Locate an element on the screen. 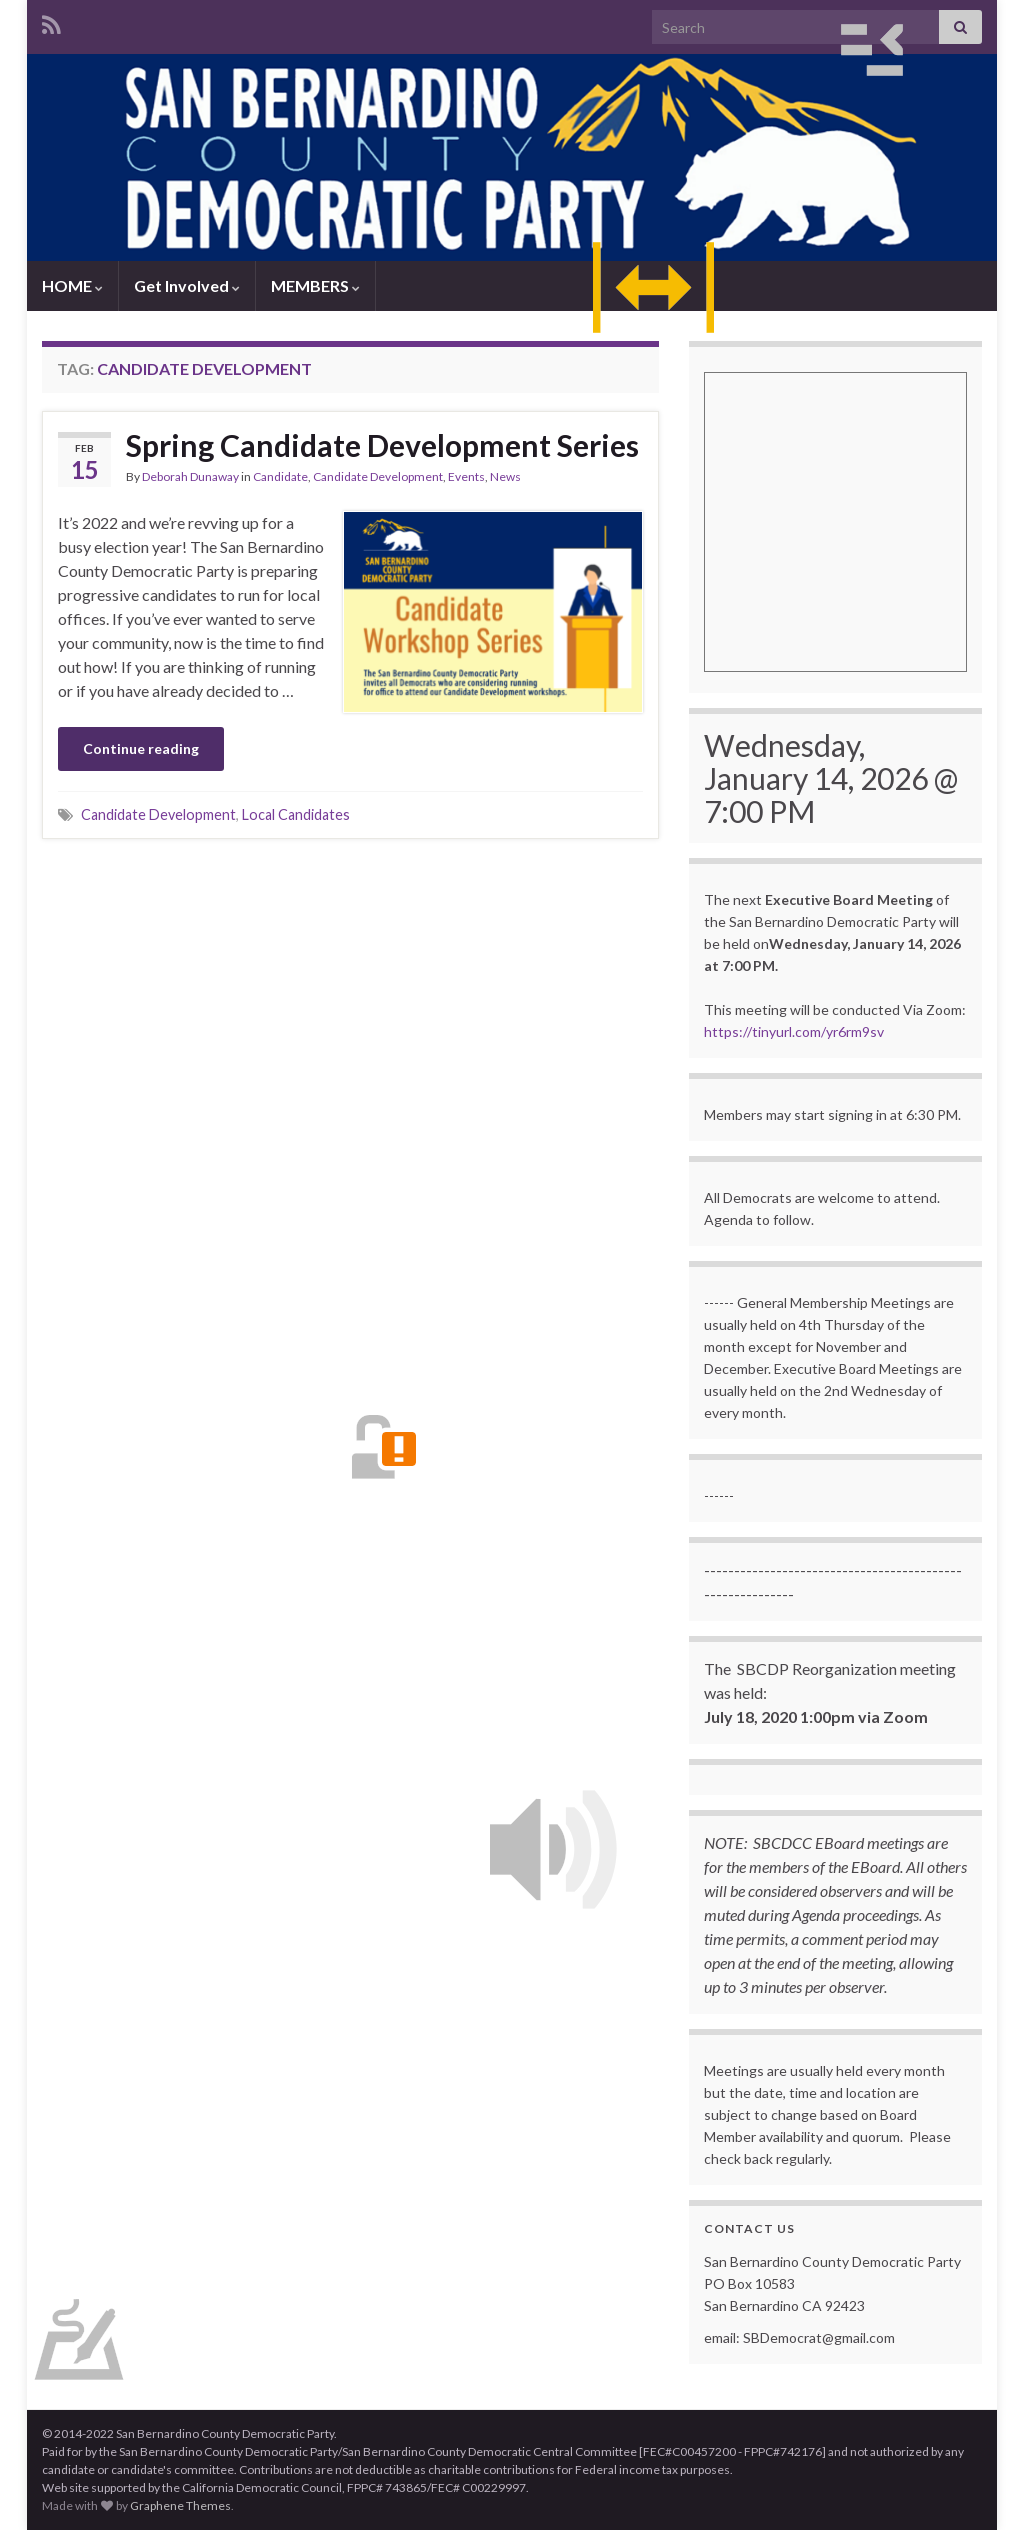 This screenshot has height=2530, width=1024. connect a drawing tablet or stylus input device is located at coordinates (79, 2342).